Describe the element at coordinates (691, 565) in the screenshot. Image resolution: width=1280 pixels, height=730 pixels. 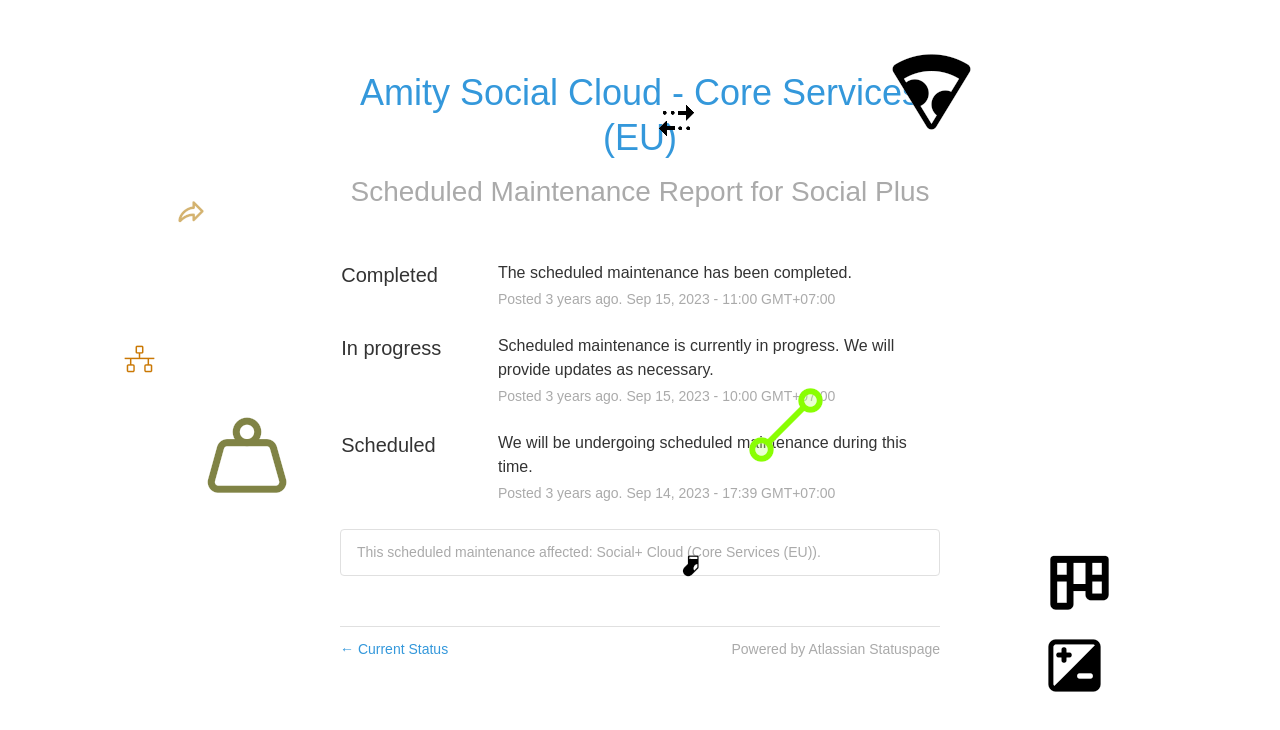
I see `browse clothing or apparel items` at that location.